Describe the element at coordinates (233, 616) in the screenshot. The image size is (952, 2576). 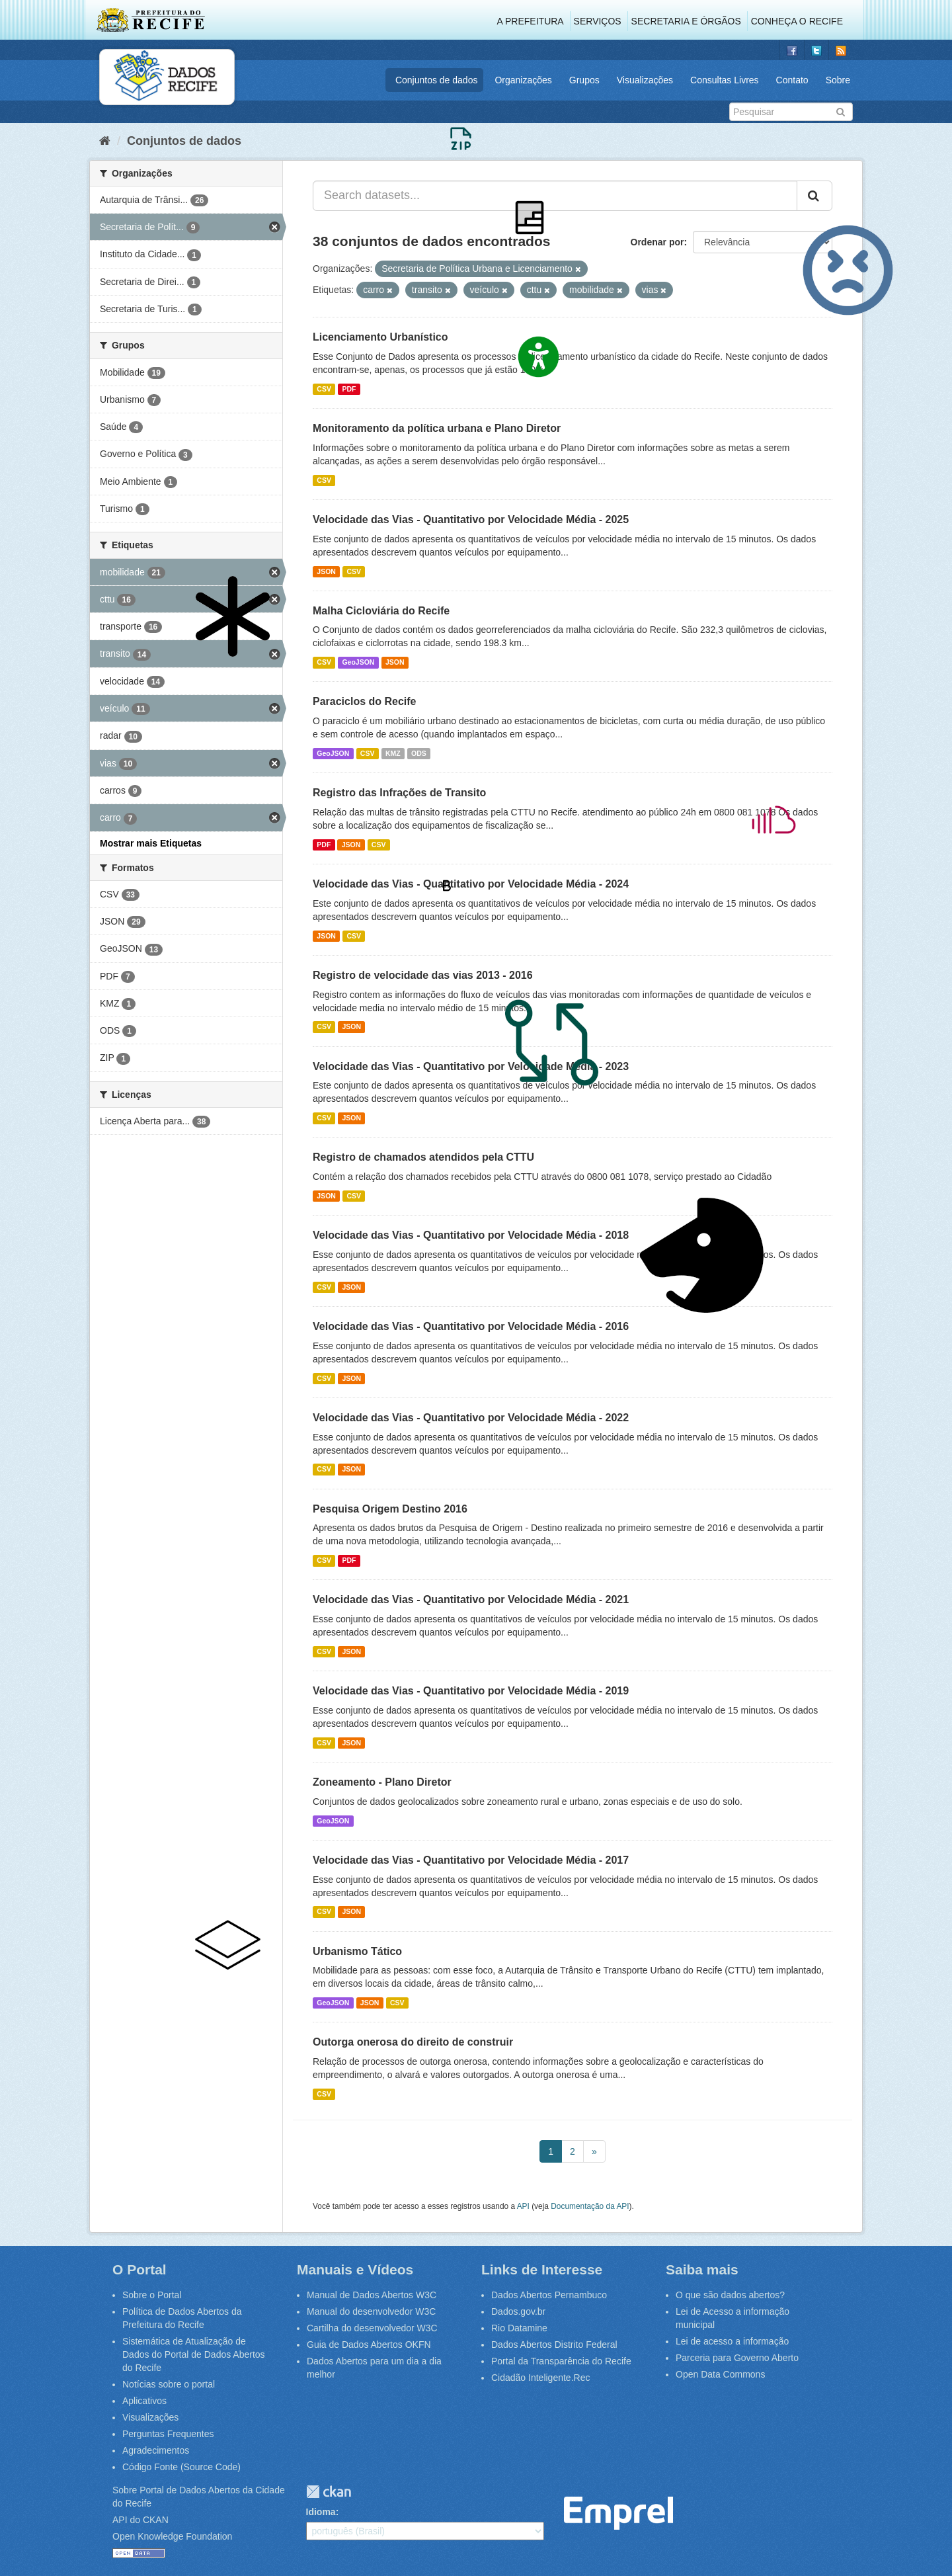
I see `indicates a required field in a form` at that location.